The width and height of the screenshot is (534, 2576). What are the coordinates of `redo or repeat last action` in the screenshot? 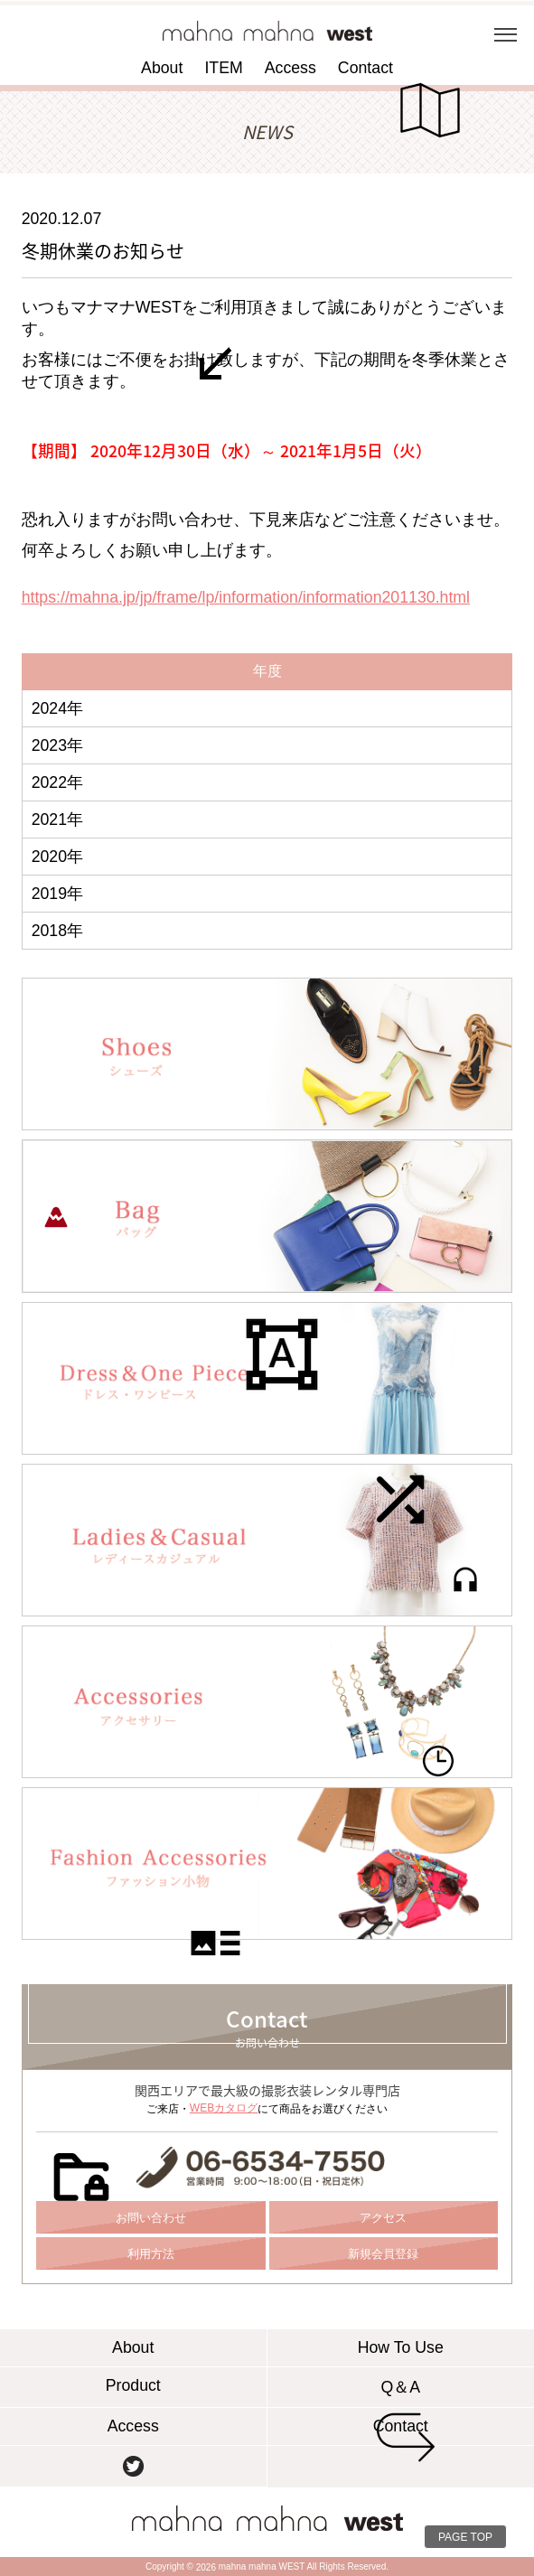 It's located at (406, 2435).